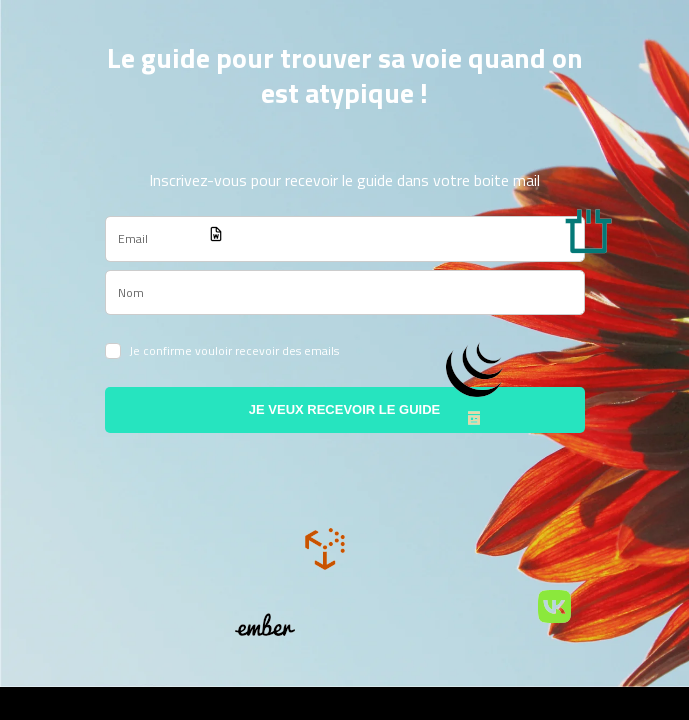 Image resolution: width=689 pixels, height=720 pixels. What do you see at coordinates (474, 418) in the screenshot?
I see `open Apple Pages document` at bounding box center [474, 418].